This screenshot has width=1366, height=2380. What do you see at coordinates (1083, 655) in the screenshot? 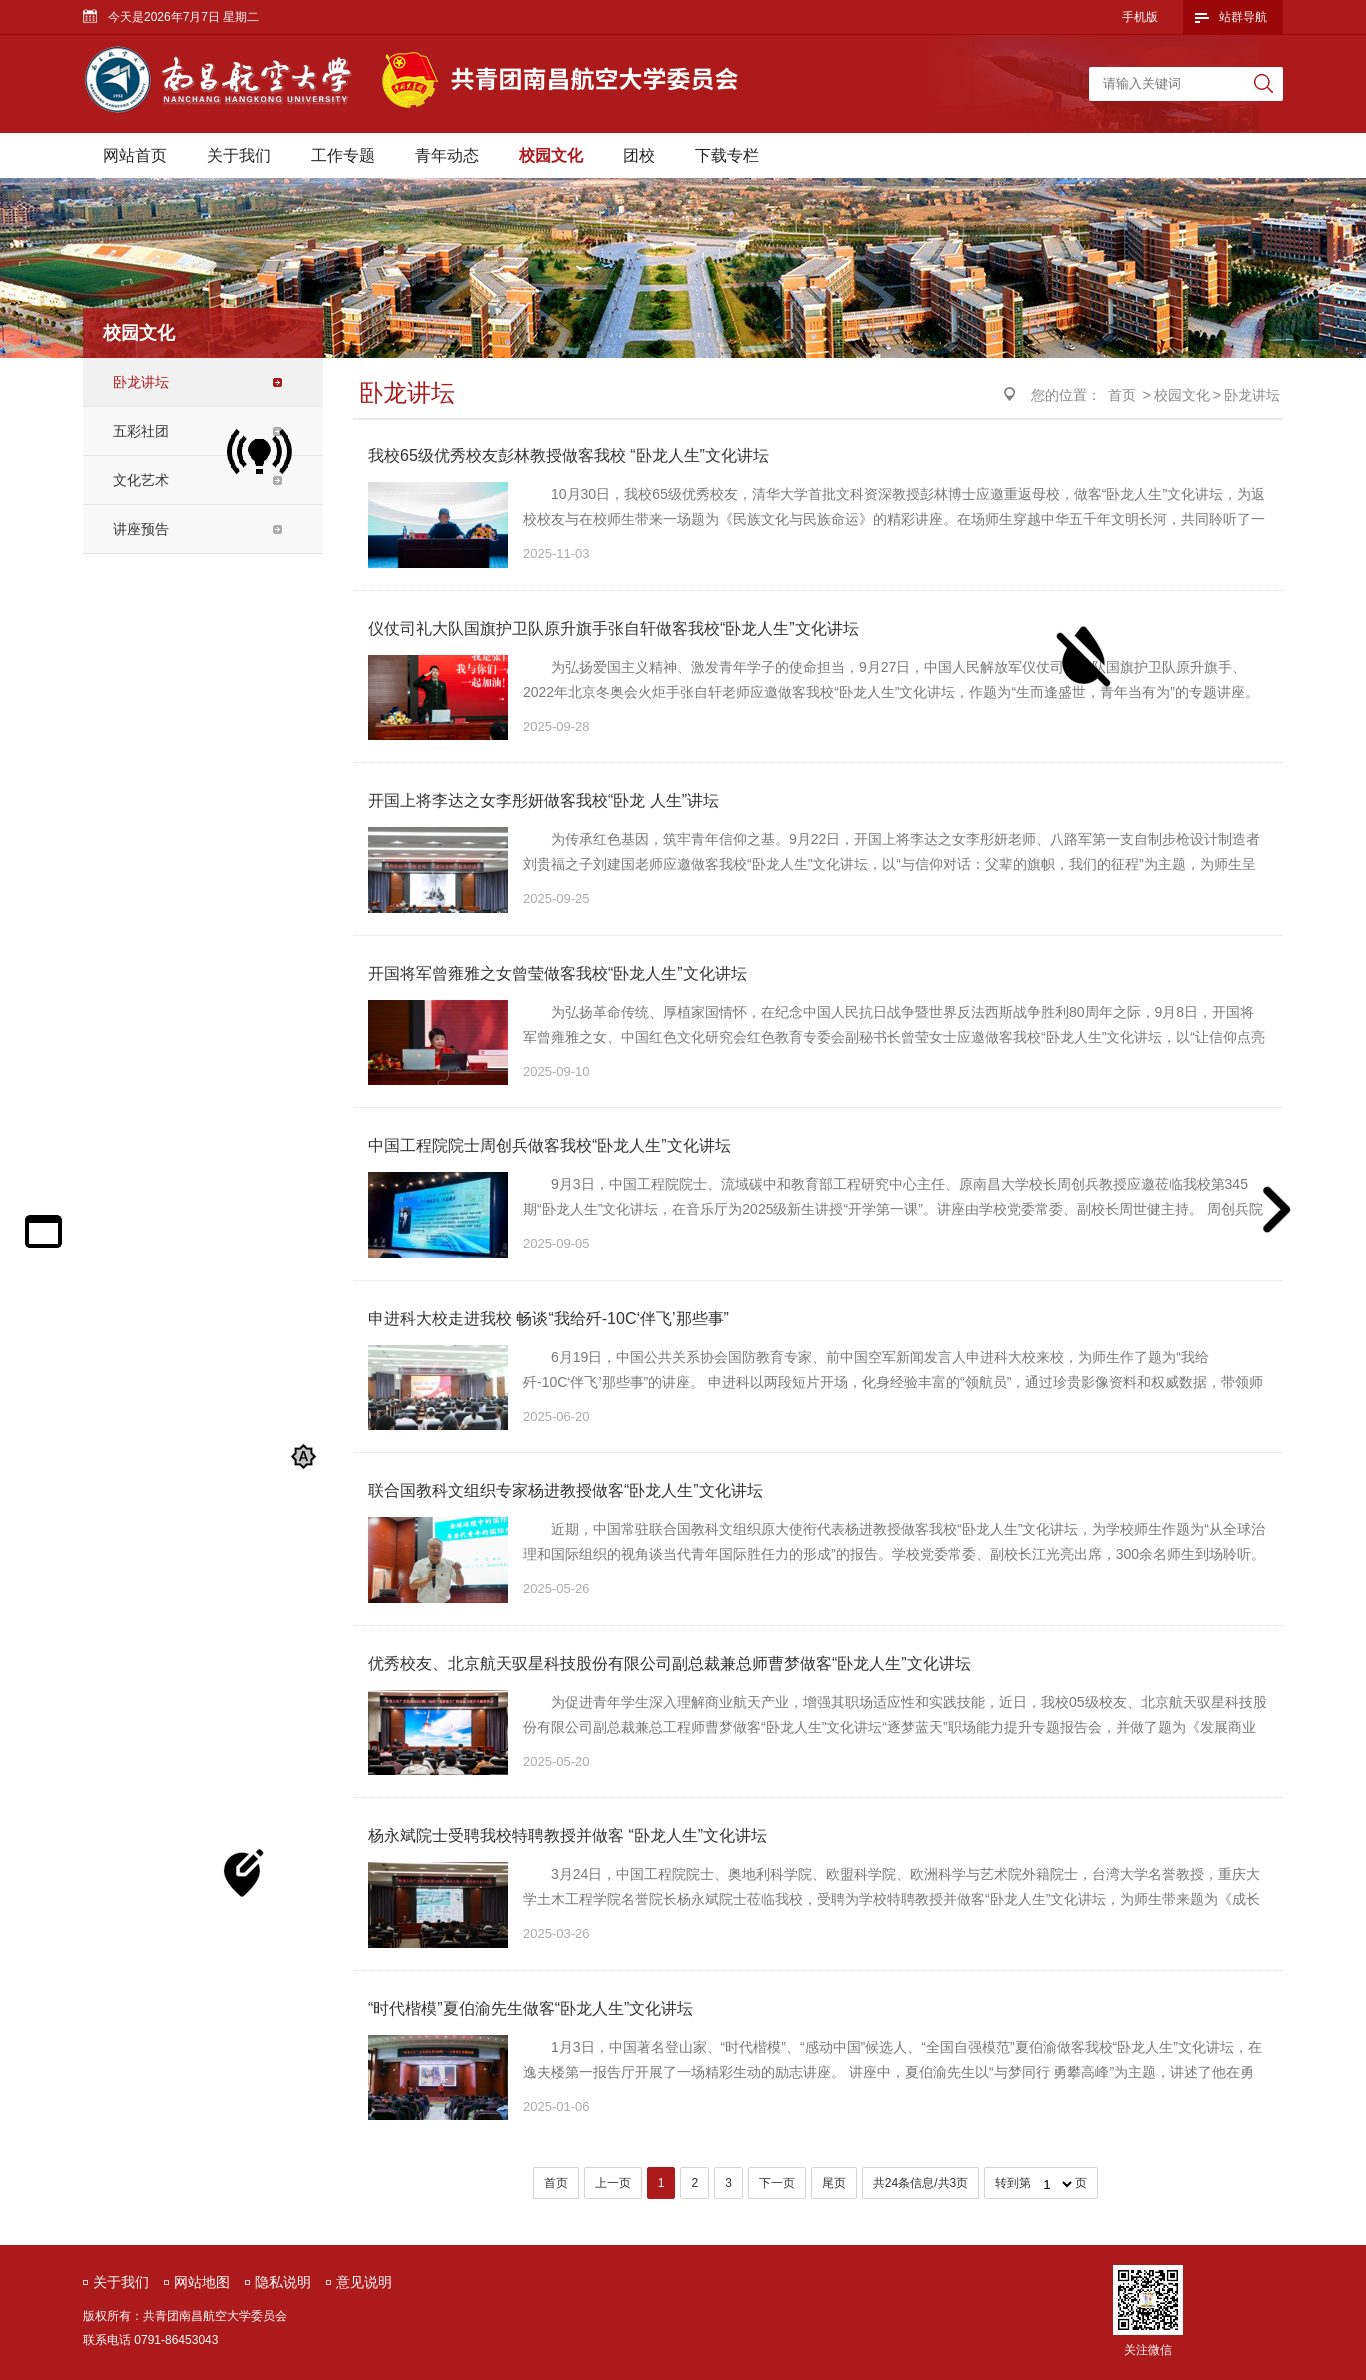
I see `reset or remove color formatting` at bounding box center [1083, 655].